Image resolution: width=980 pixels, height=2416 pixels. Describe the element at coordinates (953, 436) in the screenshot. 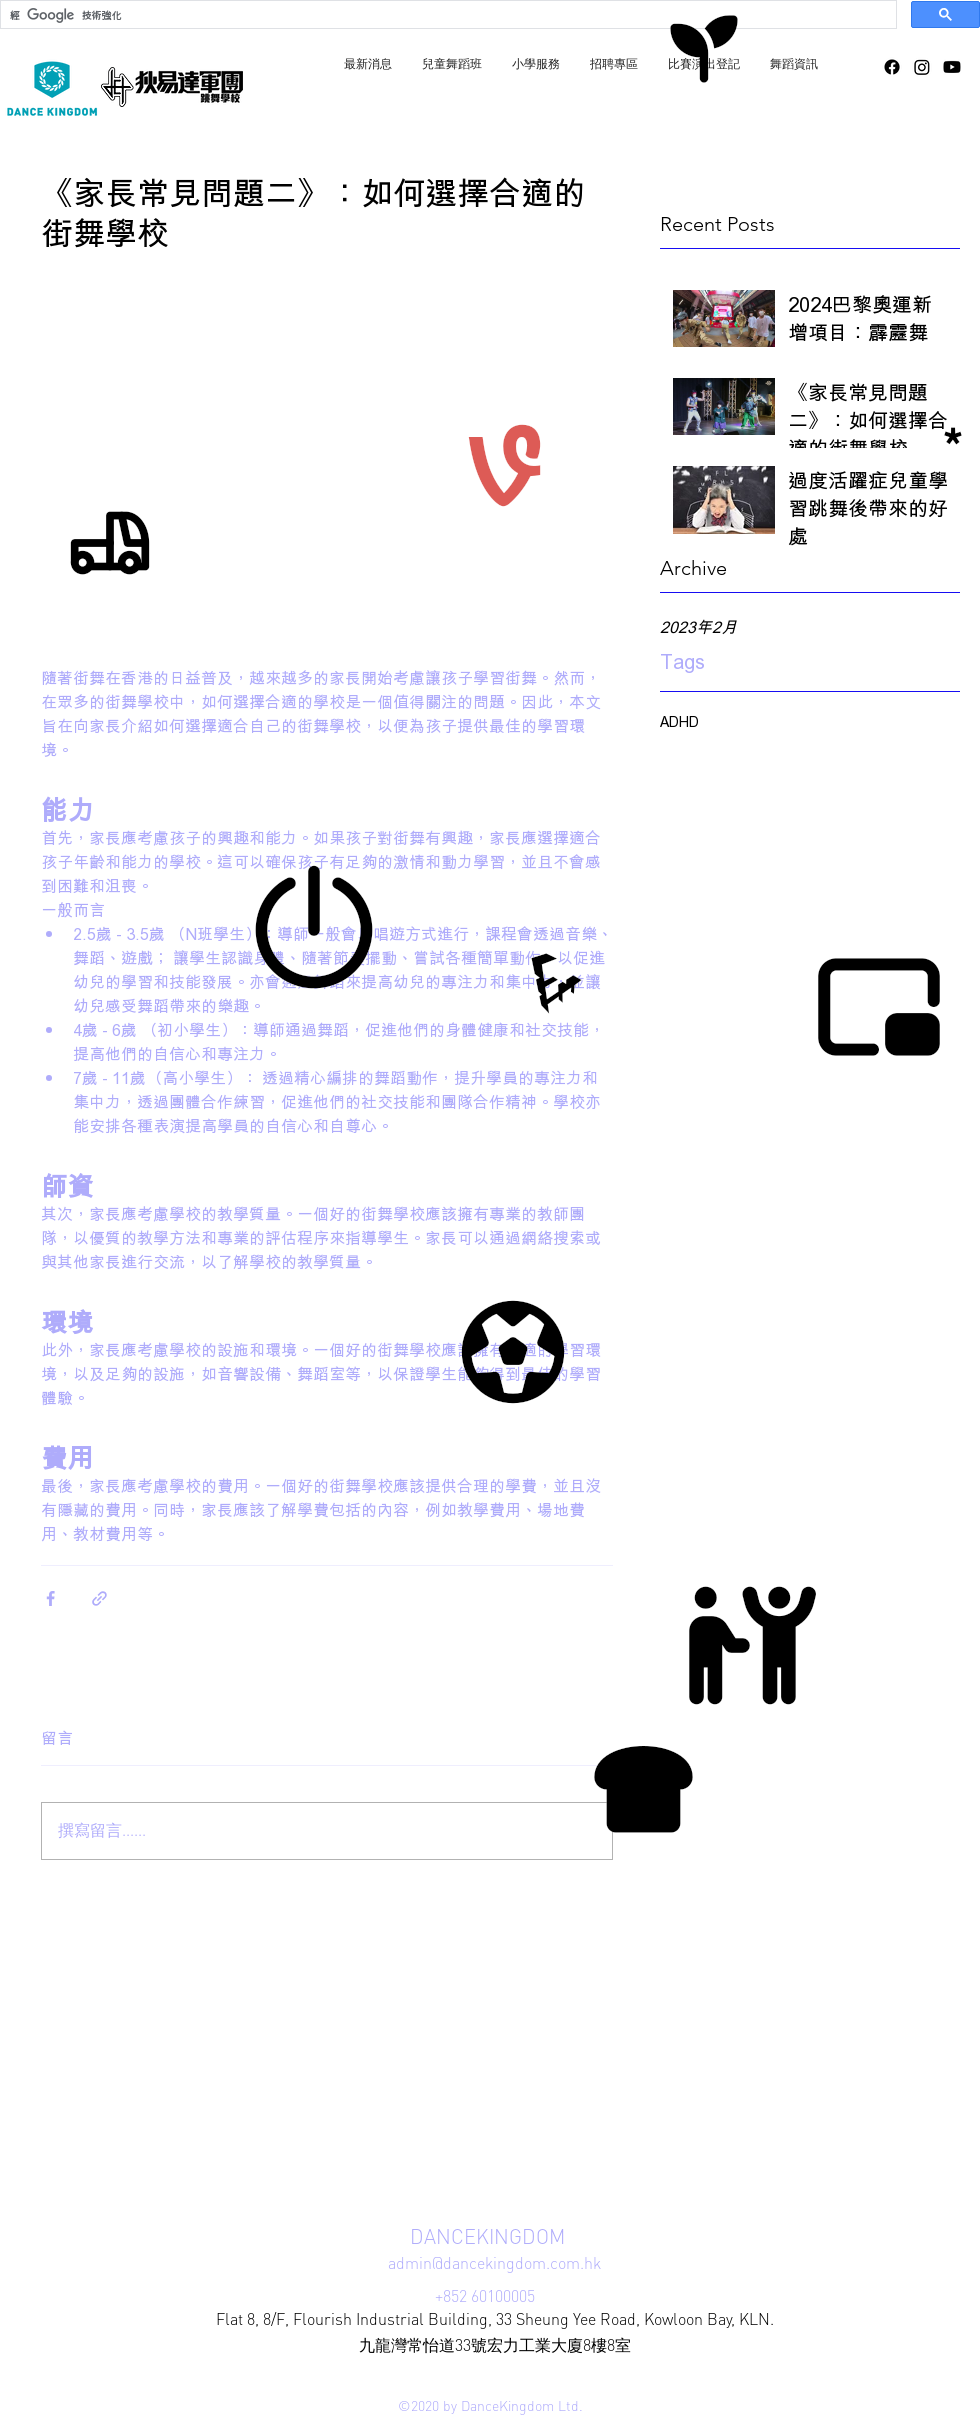

I see `diaspora social network logo` at that location.